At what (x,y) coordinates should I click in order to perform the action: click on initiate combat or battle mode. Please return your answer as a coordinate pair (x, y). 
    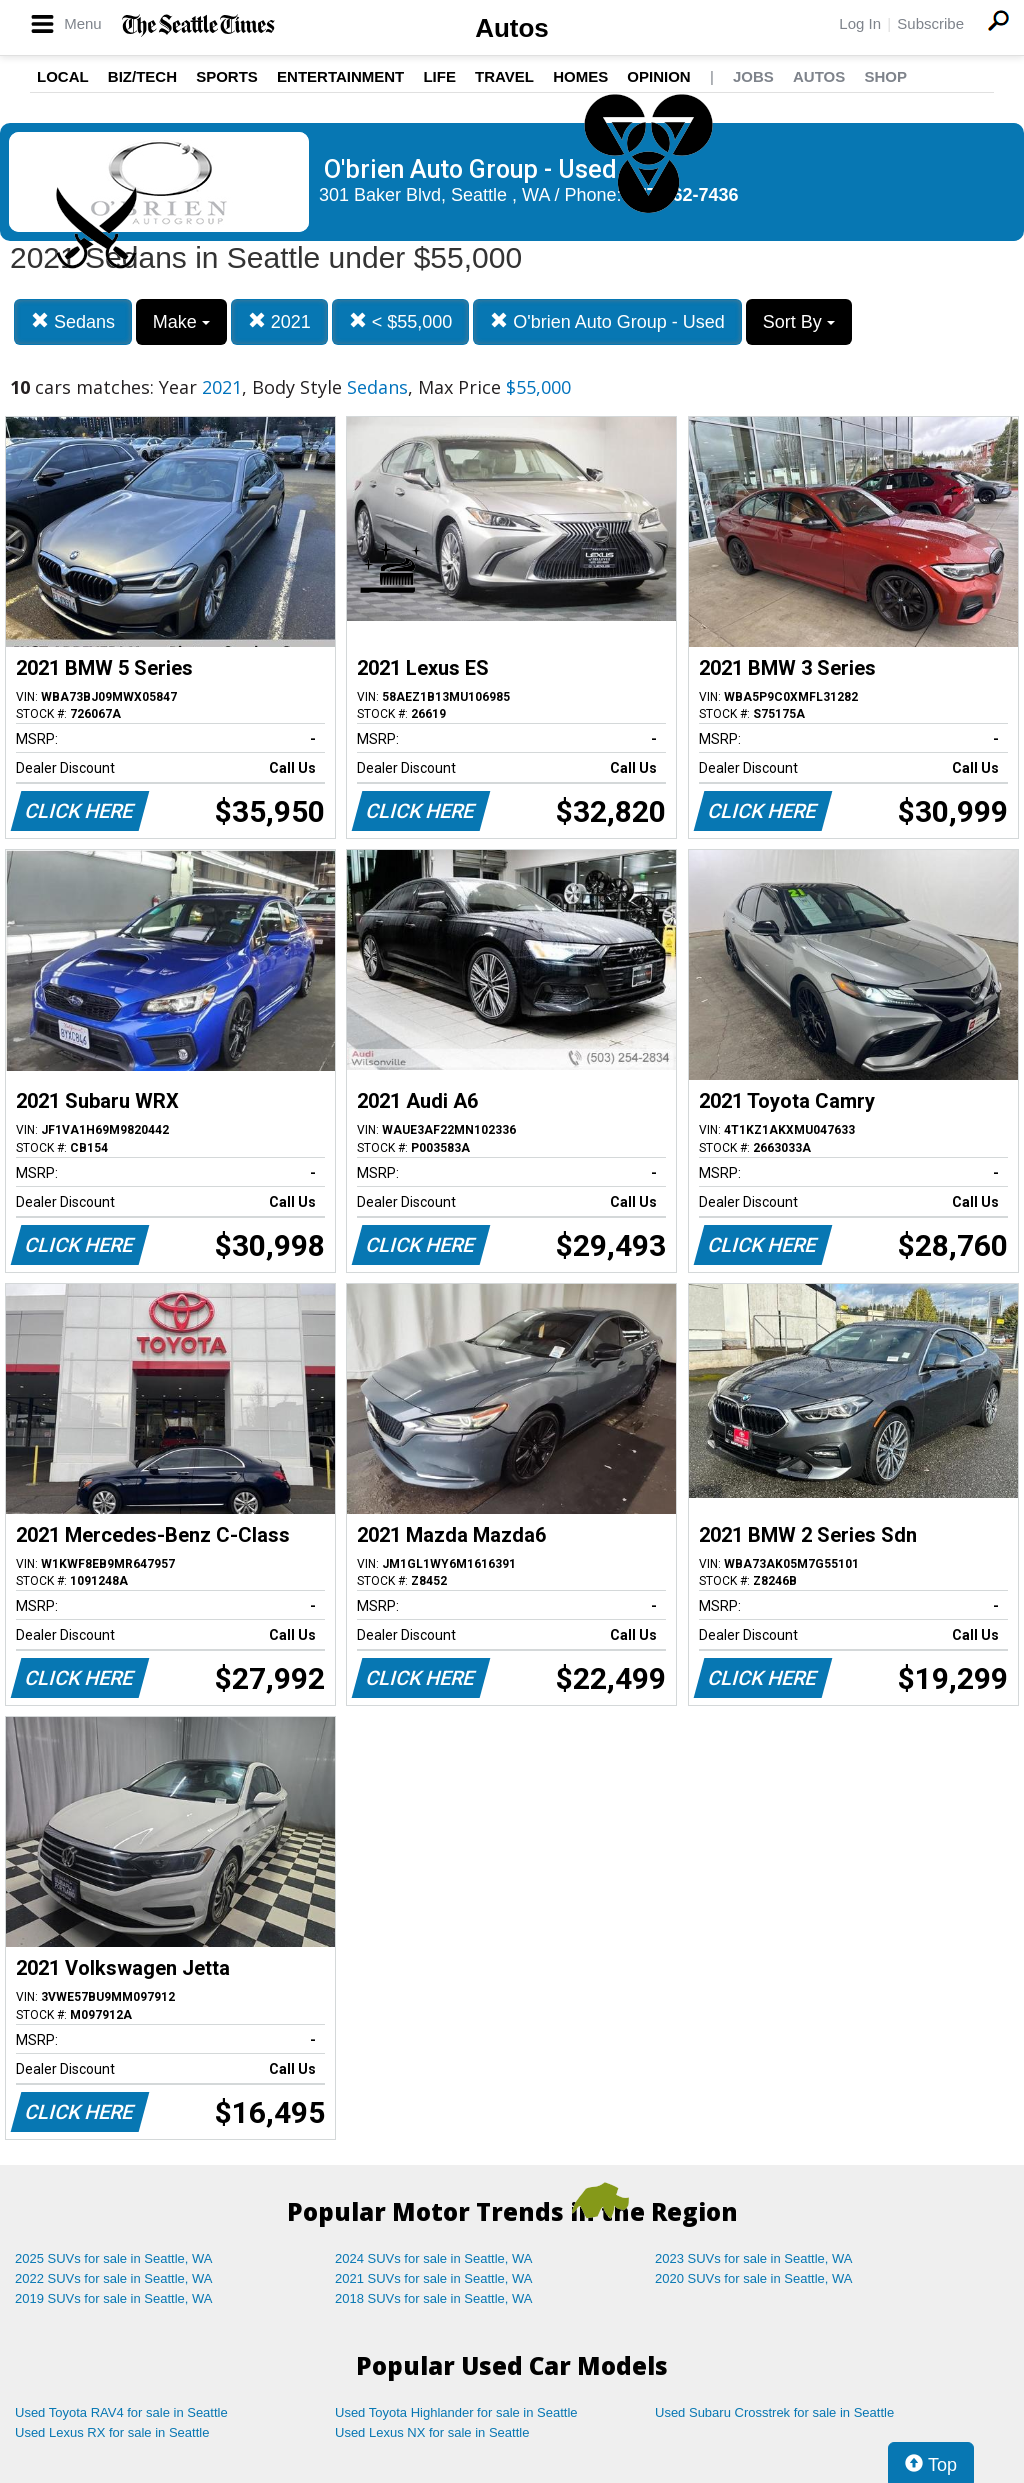
    Looking at the image, I should click on (96, 227).